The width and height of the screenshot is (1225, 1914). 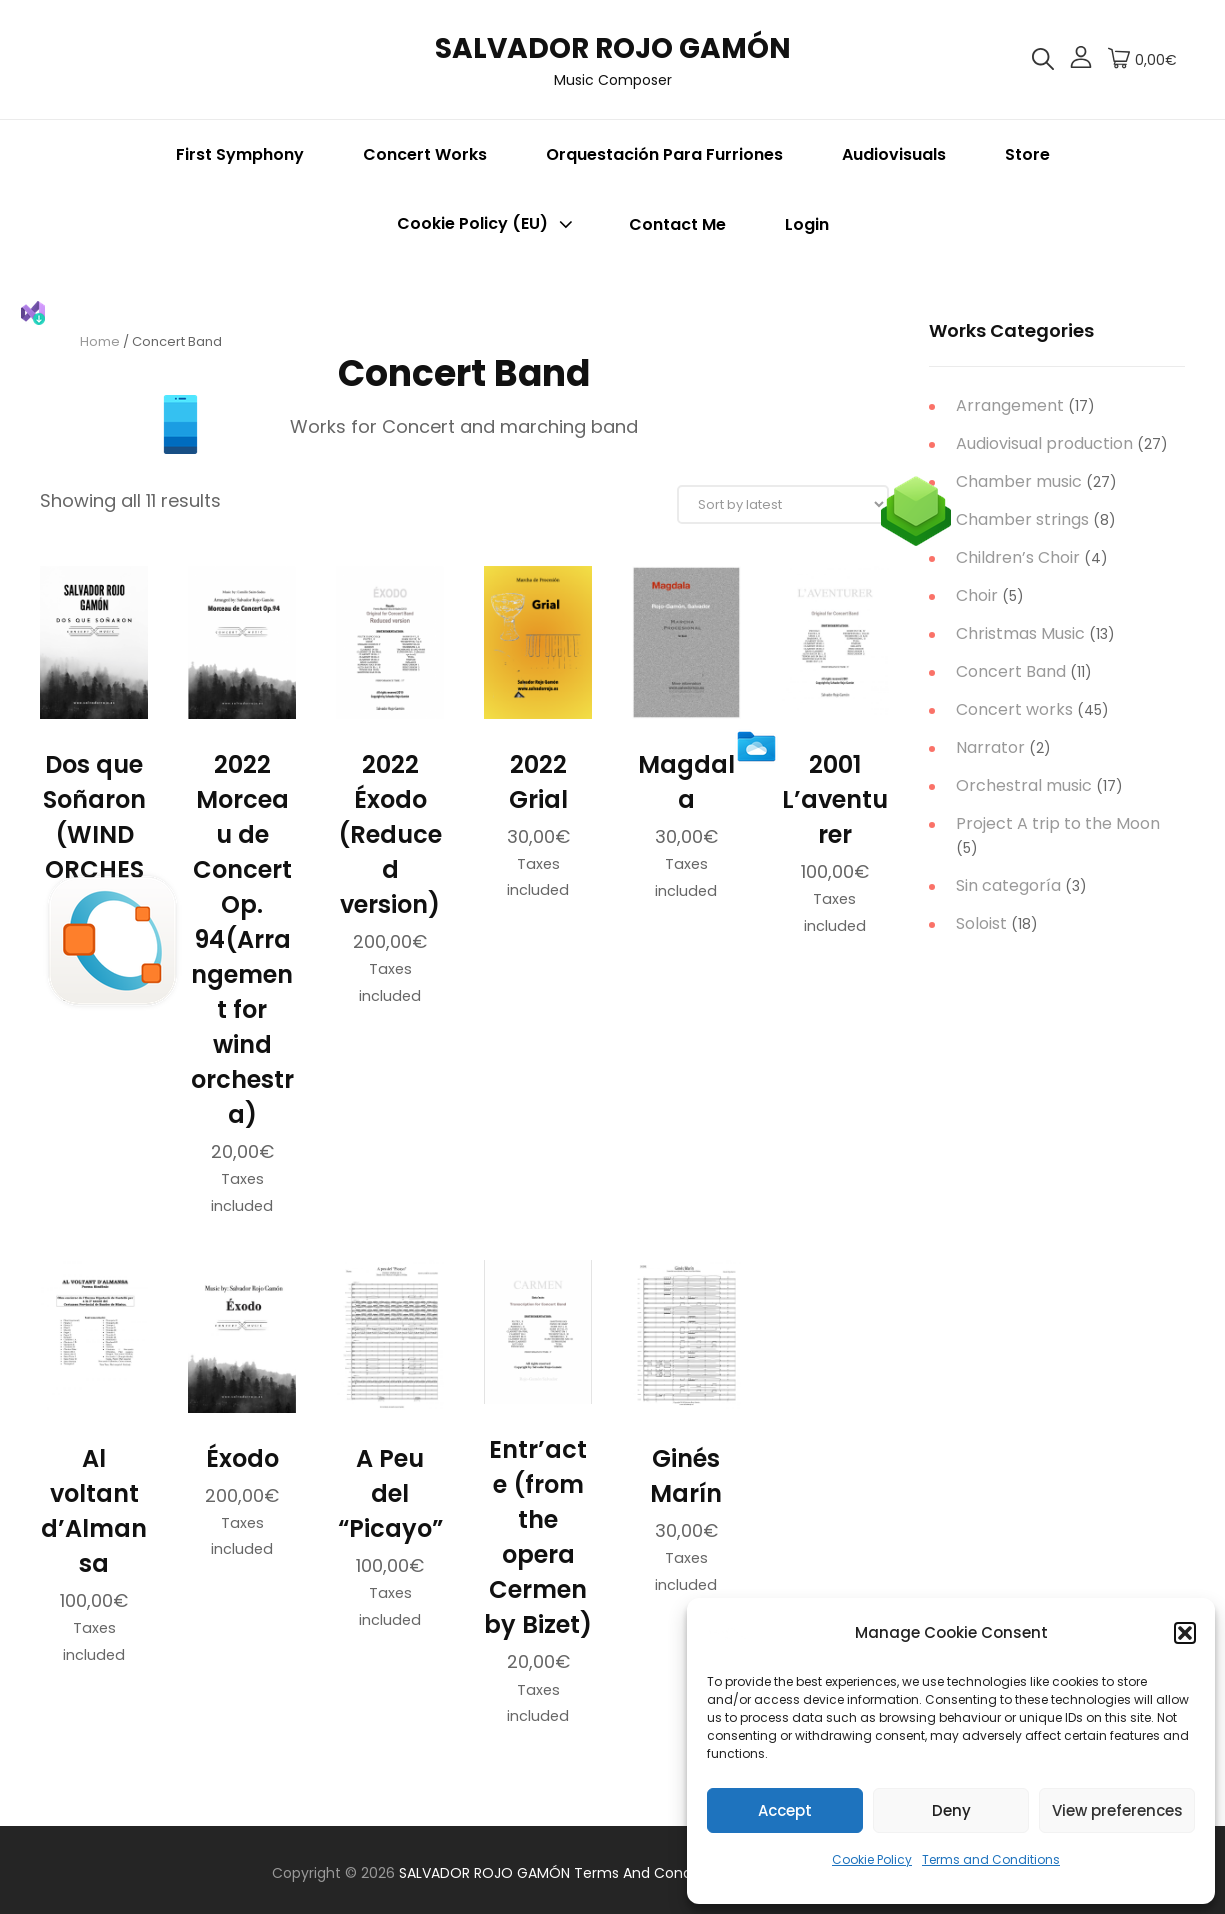 What do you see at coordinates (33, 313) in the screenshot?
I see `open visual studio installer` at bounding box center [33, 313].